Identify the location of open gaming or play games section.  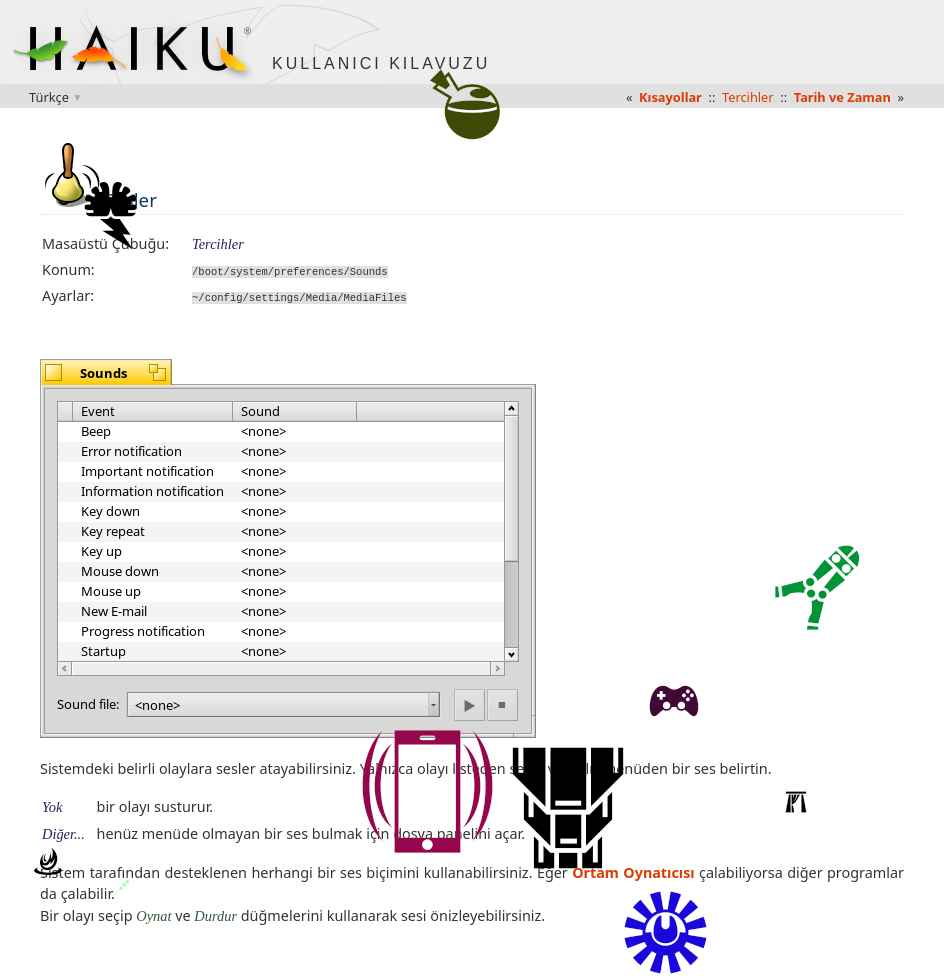
(674, 701).